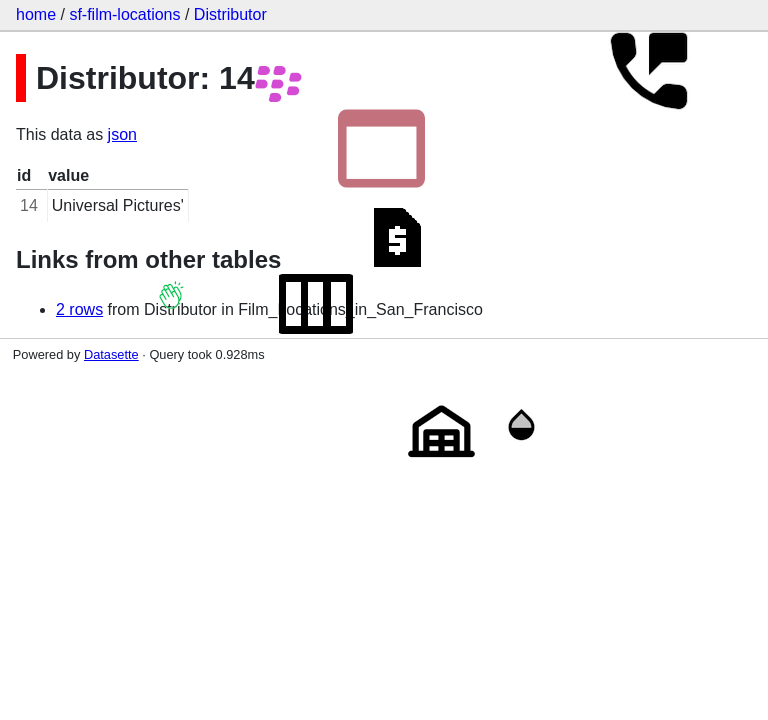 The height and width of the screenshot is (720, 768). What do you see at coordinates (649, 71) in the screenshot?
I see `access voicemail or phone messages` at bounding box center [649, 71].